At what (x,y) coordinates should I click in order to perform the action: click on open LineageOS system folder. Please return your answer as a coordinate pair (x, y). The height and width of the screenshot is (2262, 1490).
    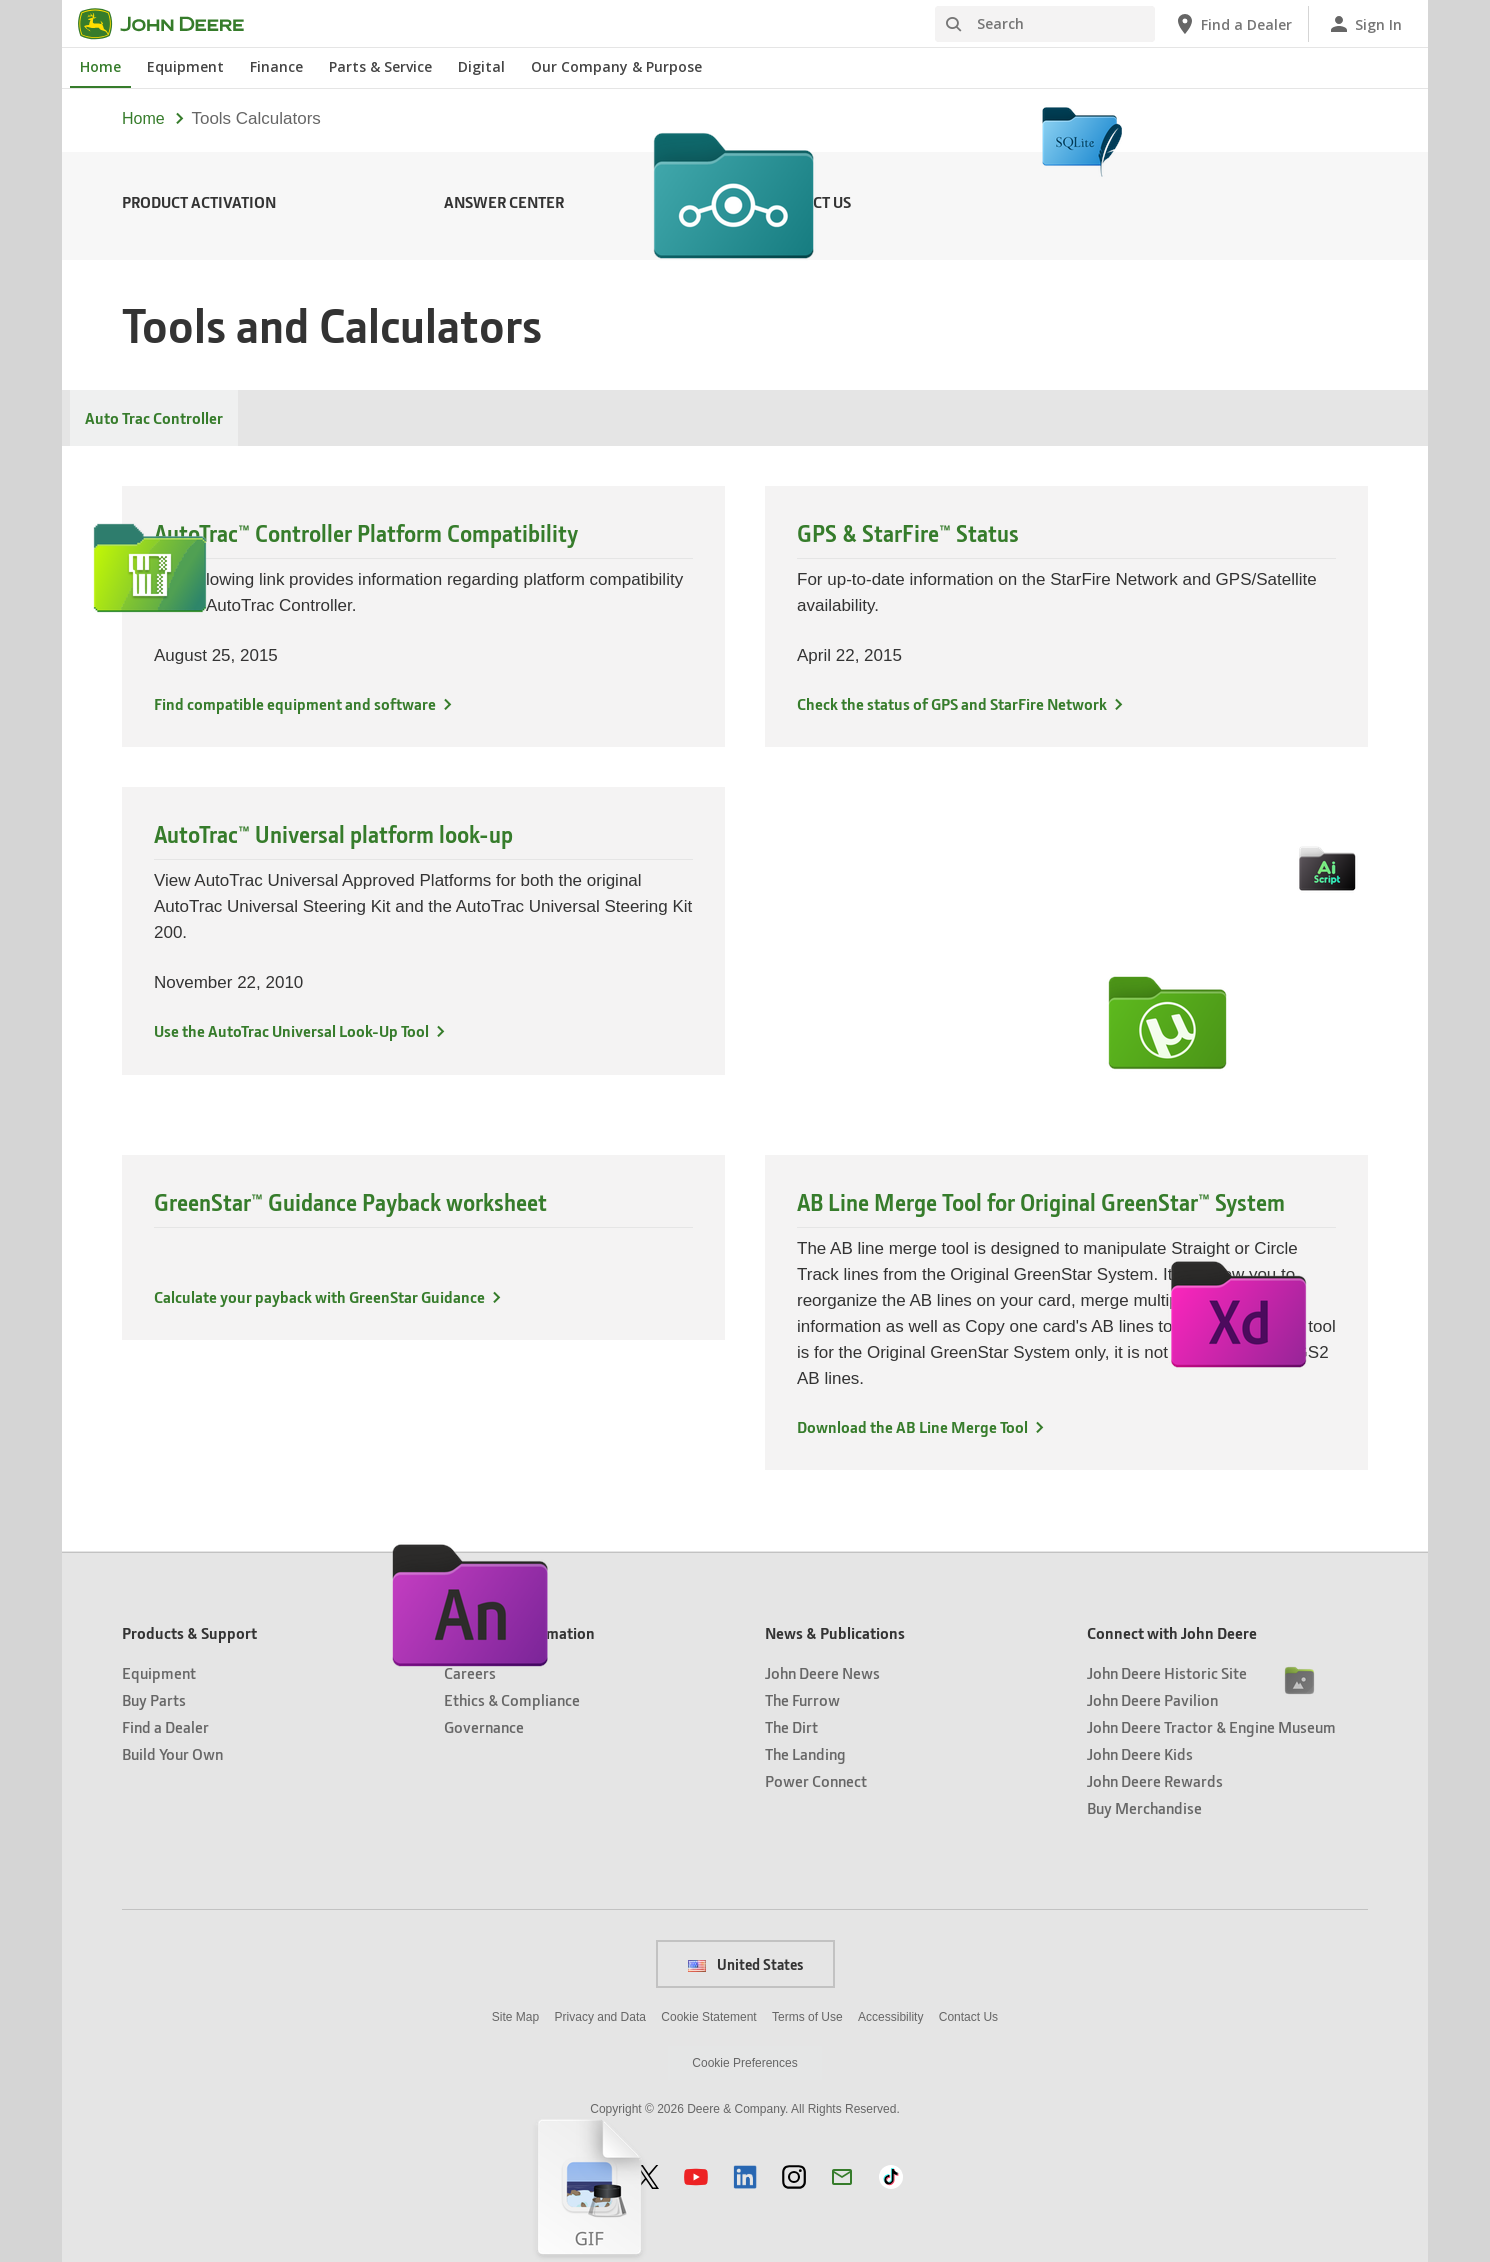
    Looking at the image, I should click on (733, 200).